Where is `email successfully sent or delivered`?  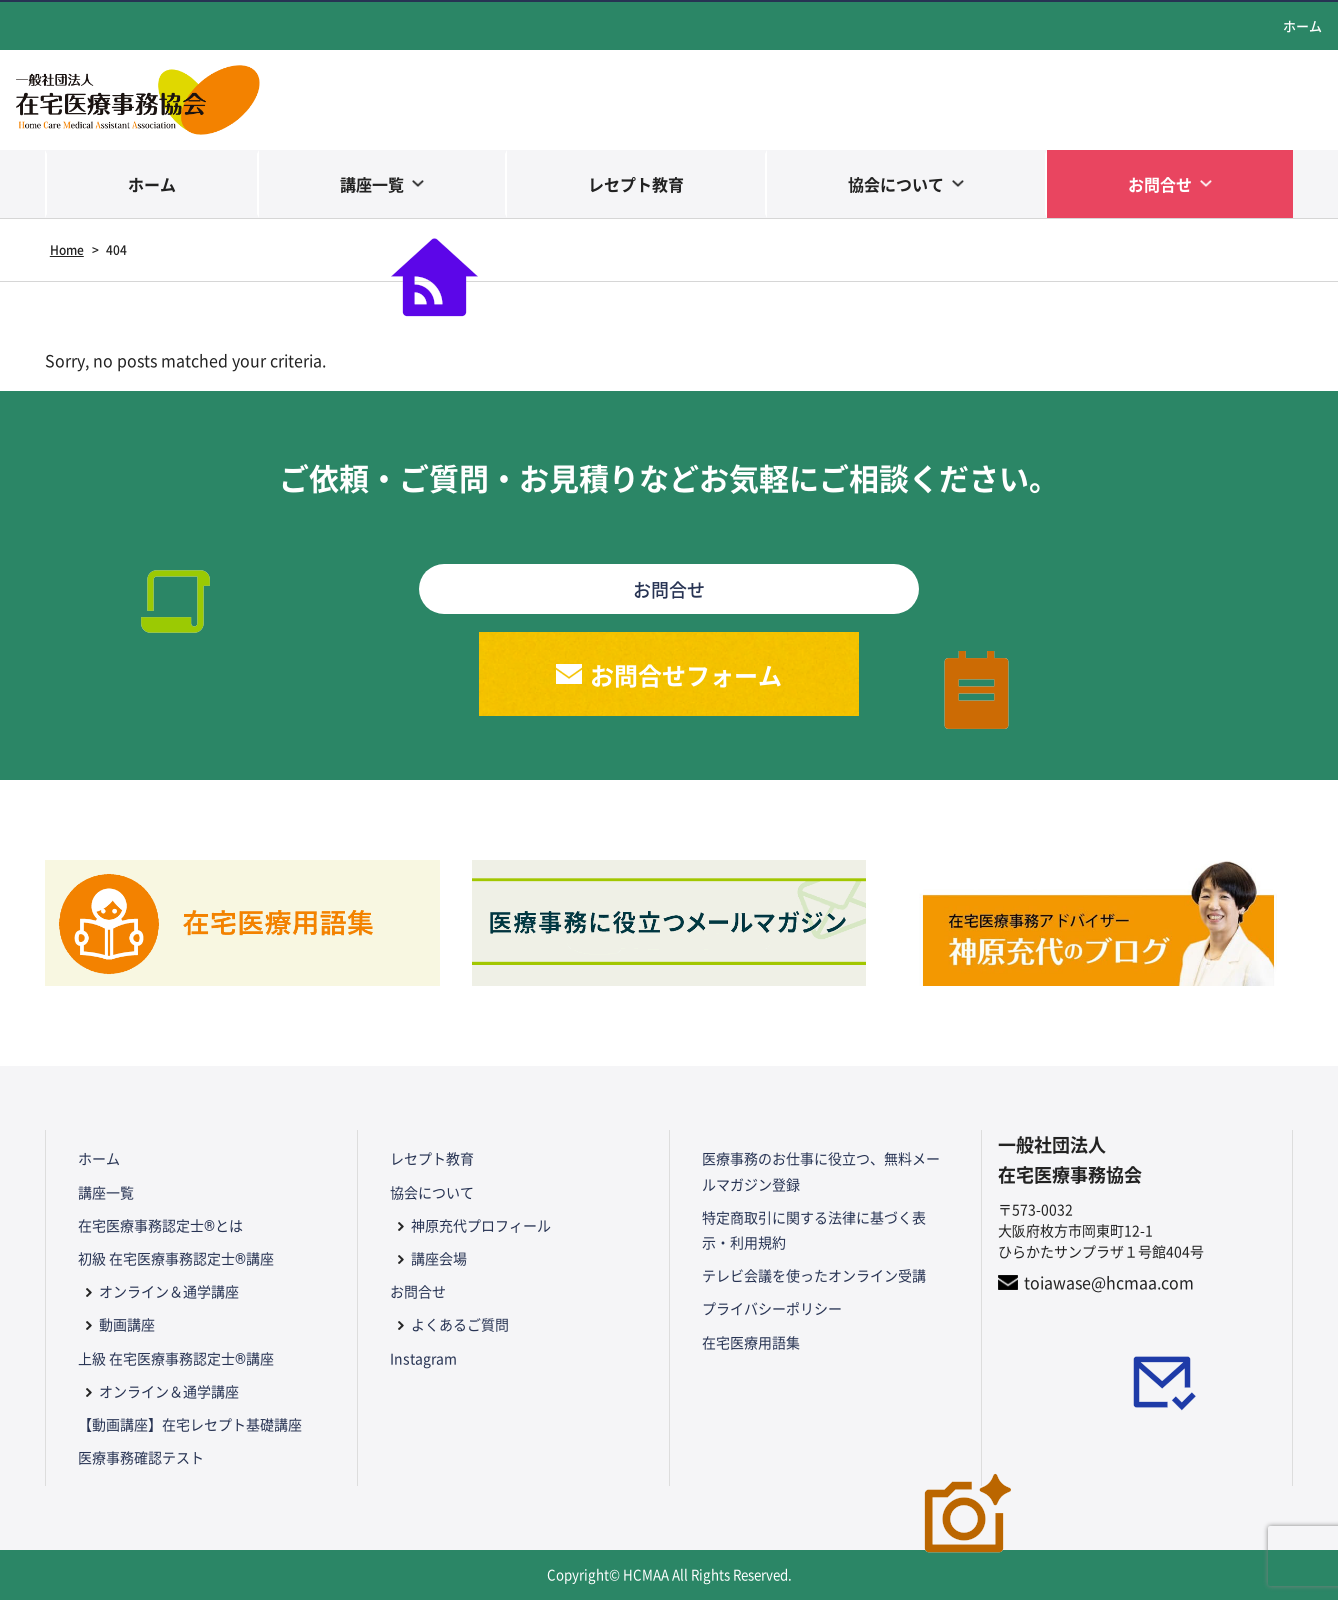
email successfully sent or delivered is located at coordinates (1162, 1382).